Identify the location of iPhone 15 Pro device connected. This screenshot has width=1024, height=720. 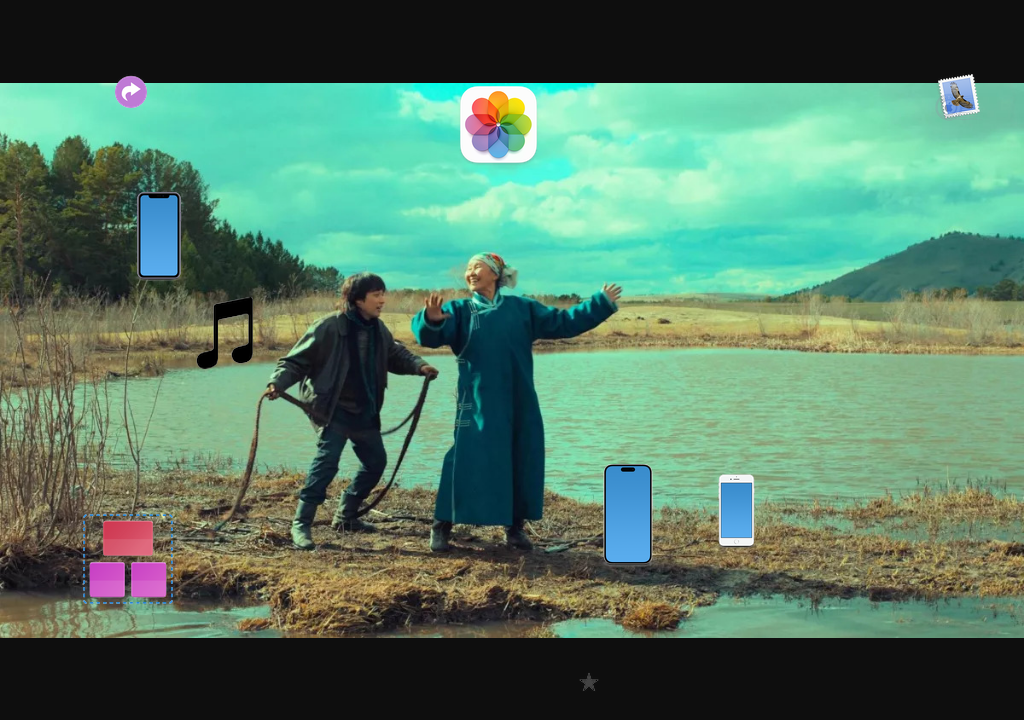
(628, 516).